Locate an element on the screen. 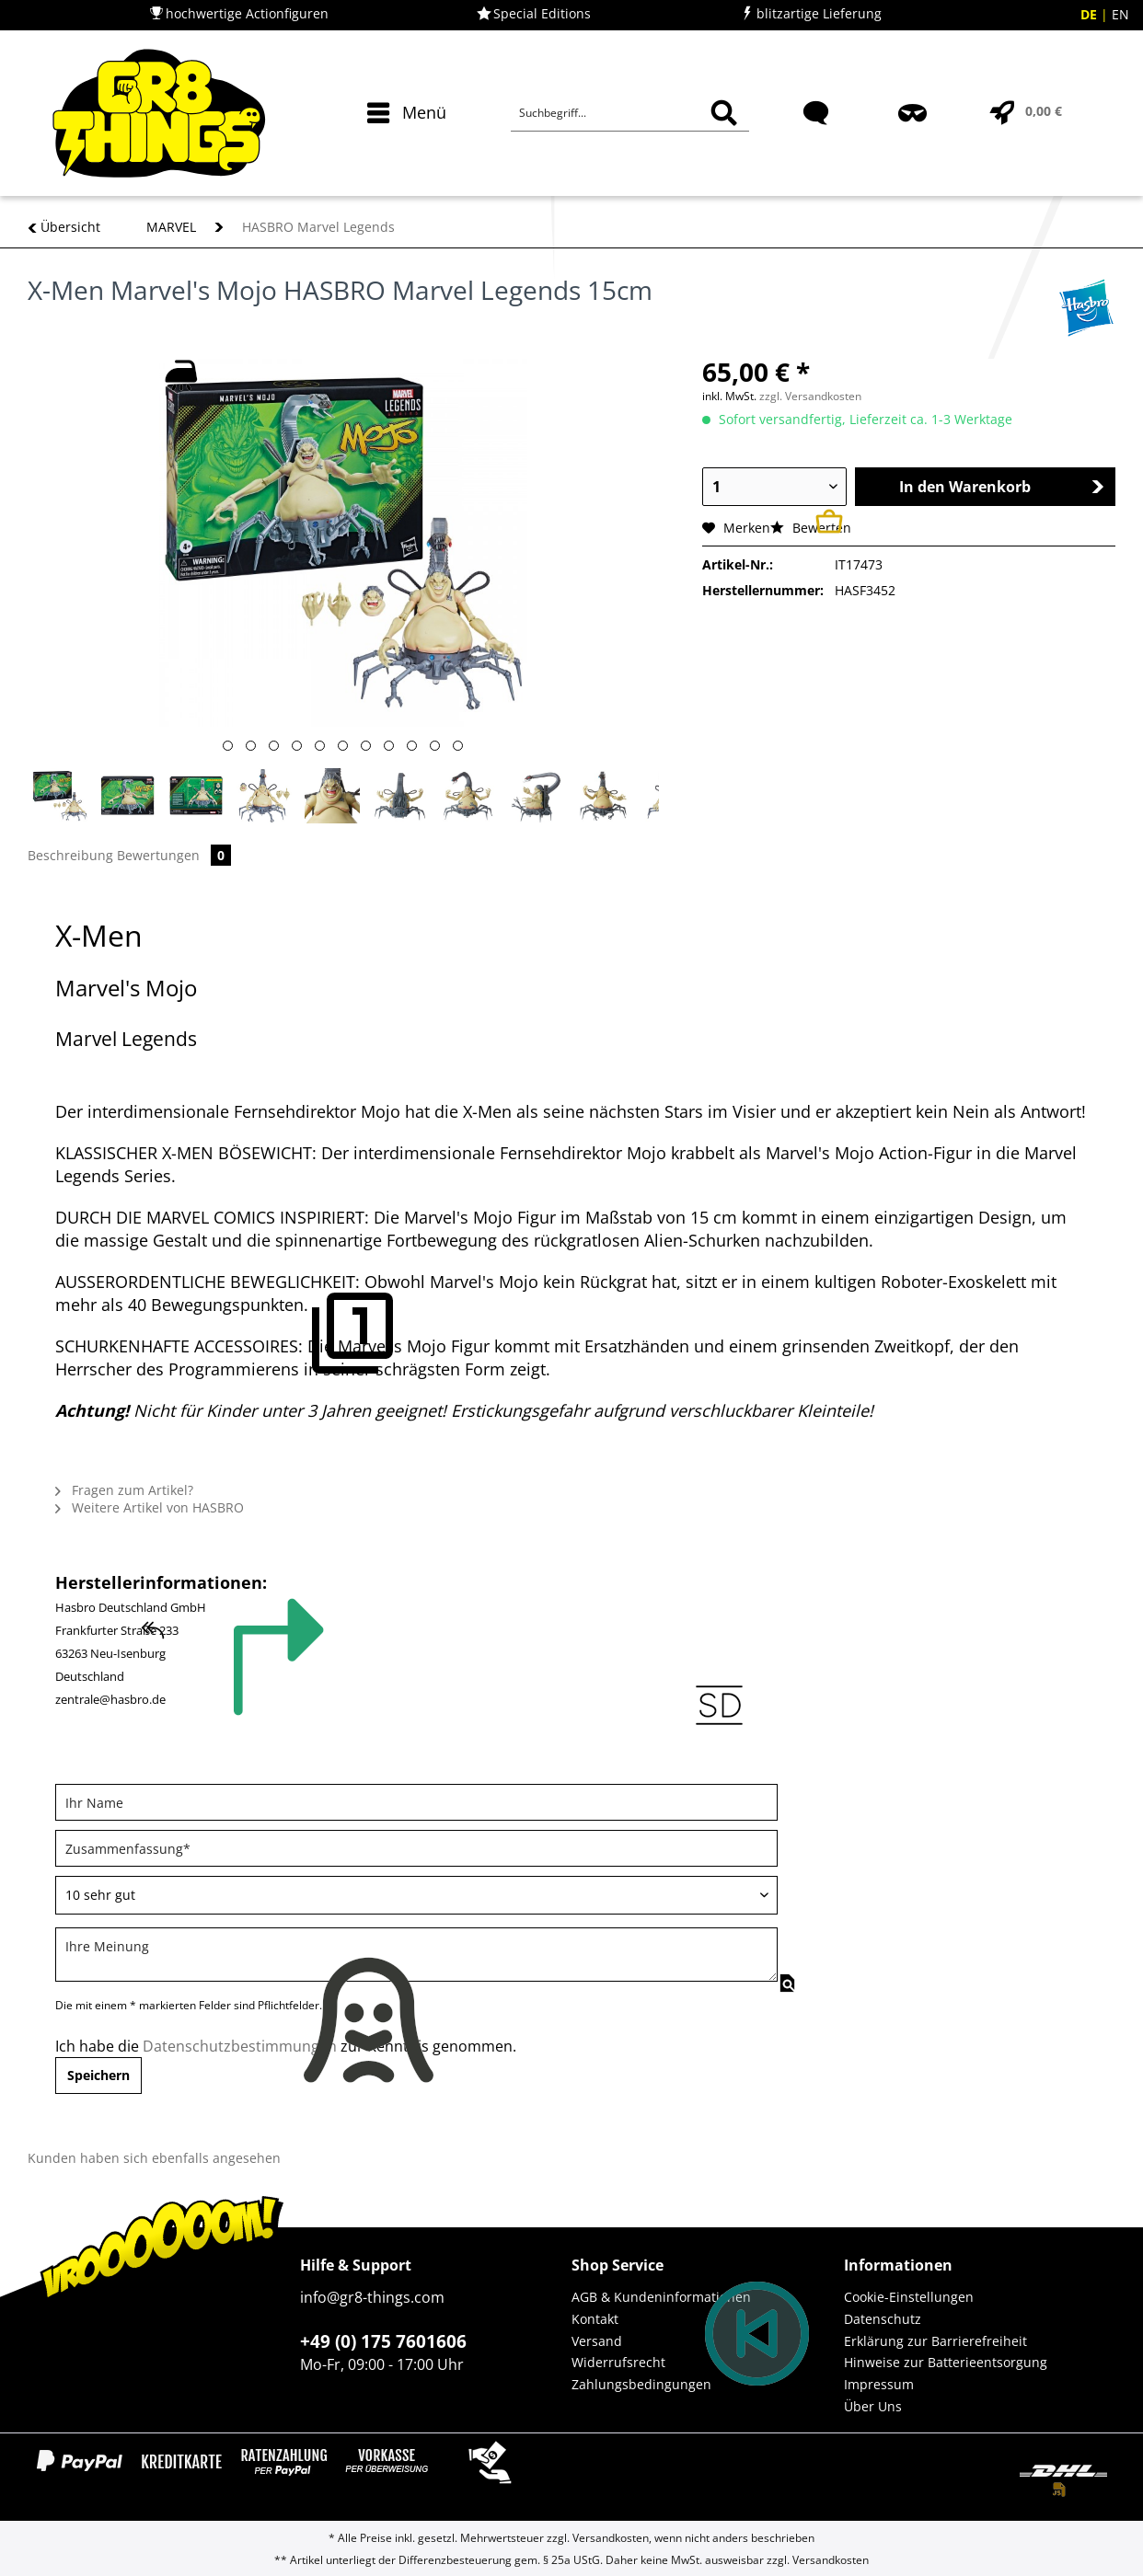  indicates standard definition video quality is located at coordinates (719, 1705).